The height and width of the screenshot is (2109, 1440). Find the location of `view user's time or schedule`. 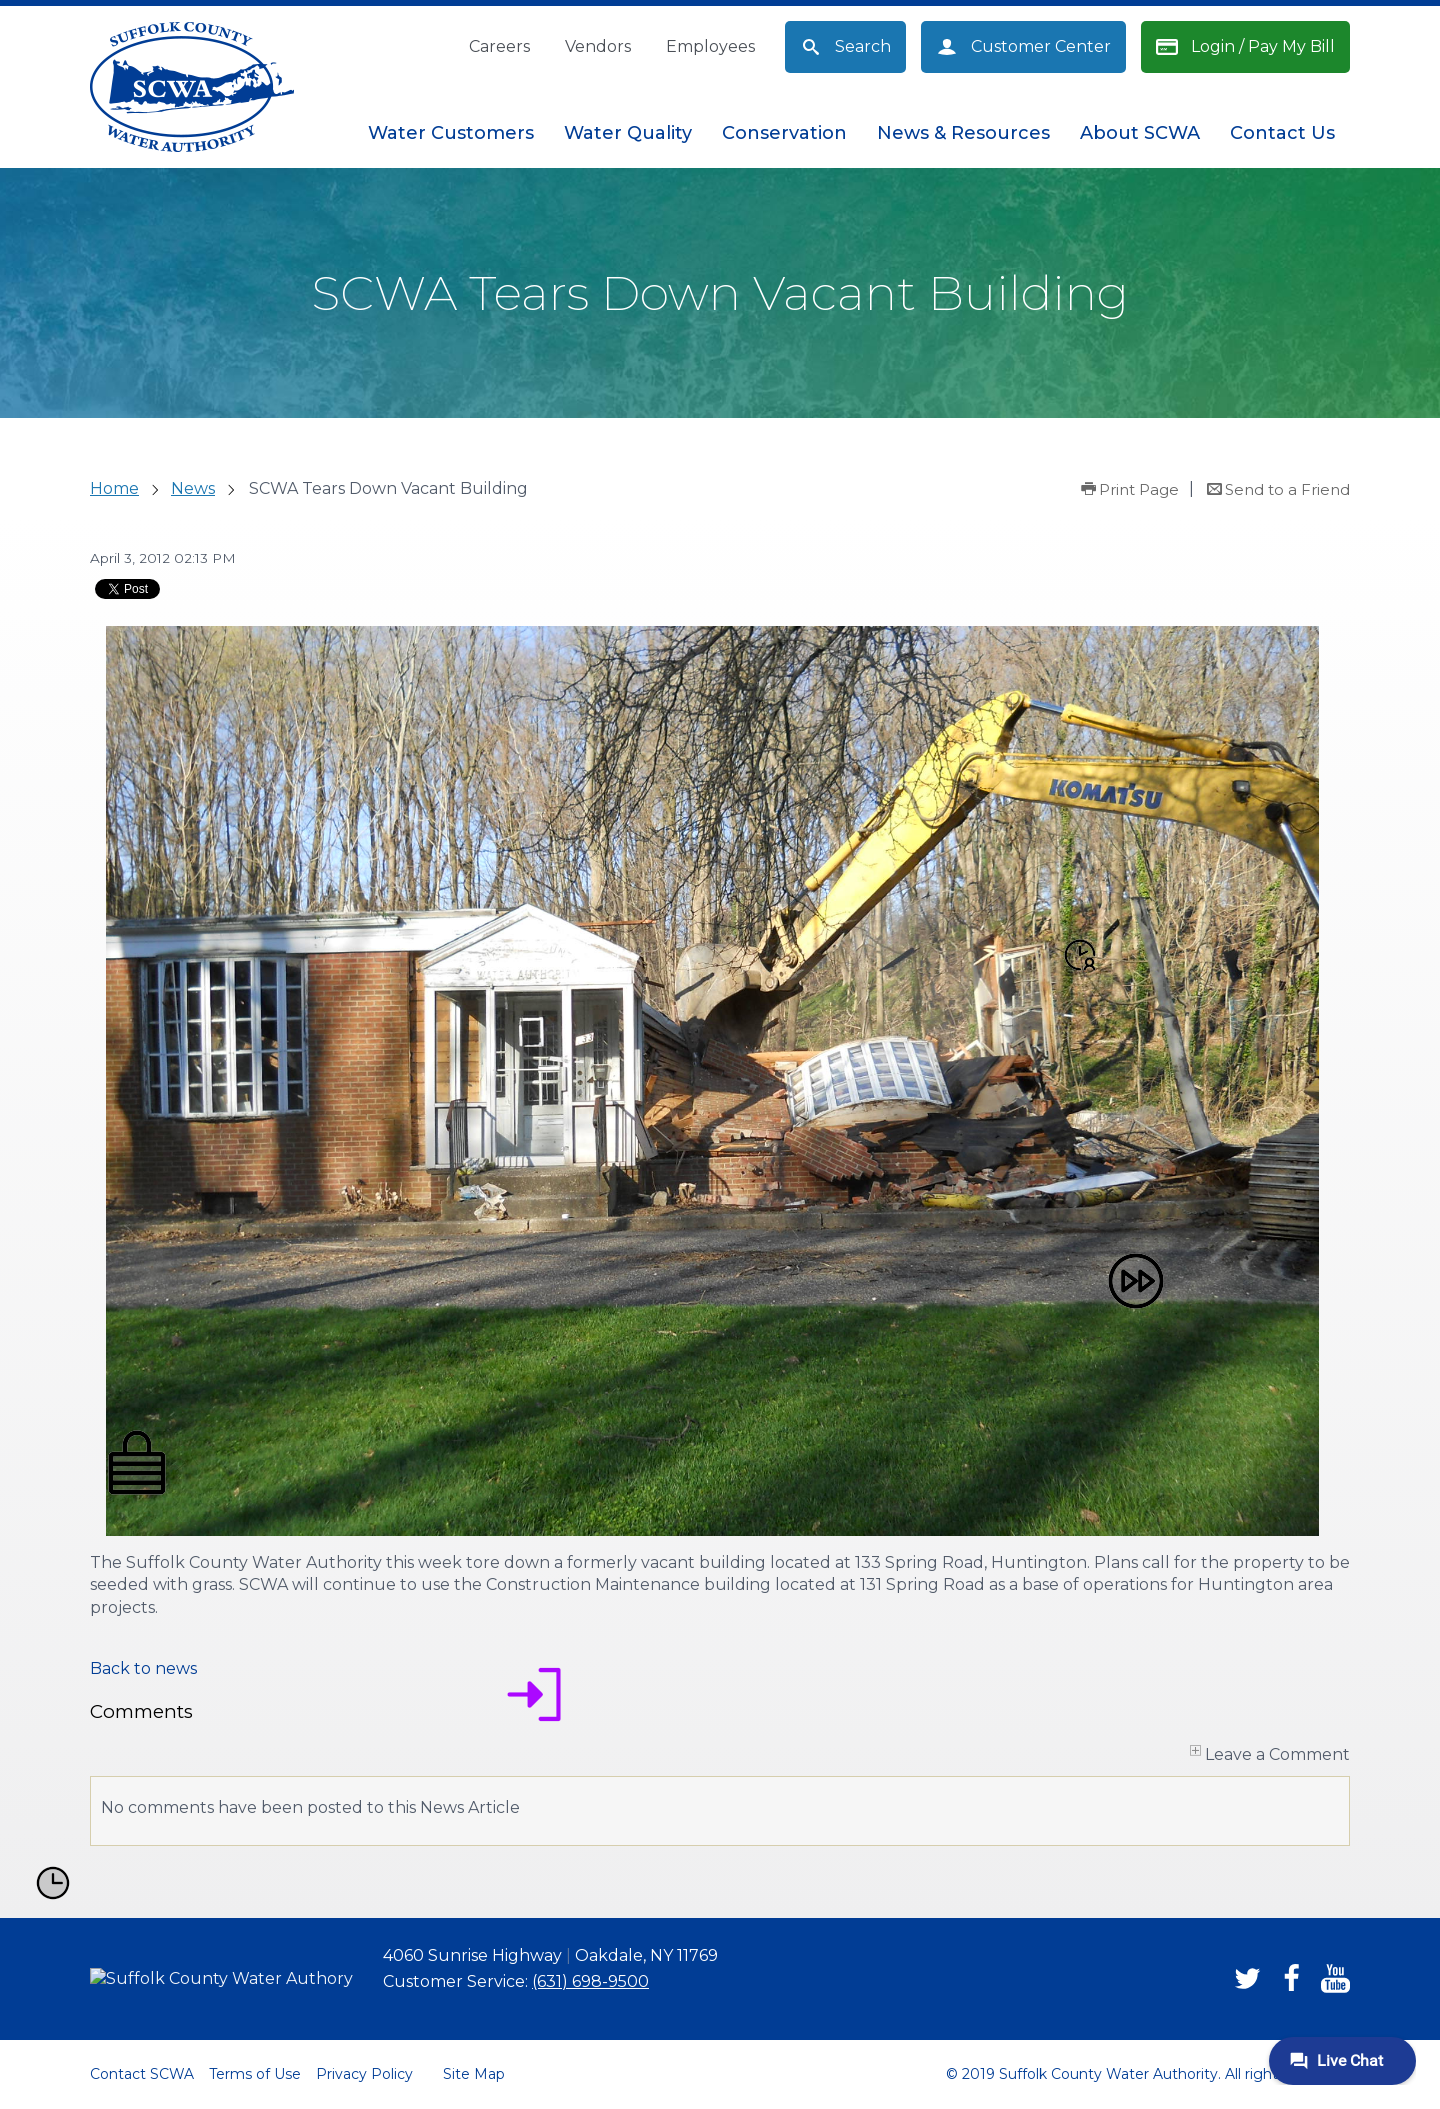

view user's time or schedule is located at coordinates (1080, 955).